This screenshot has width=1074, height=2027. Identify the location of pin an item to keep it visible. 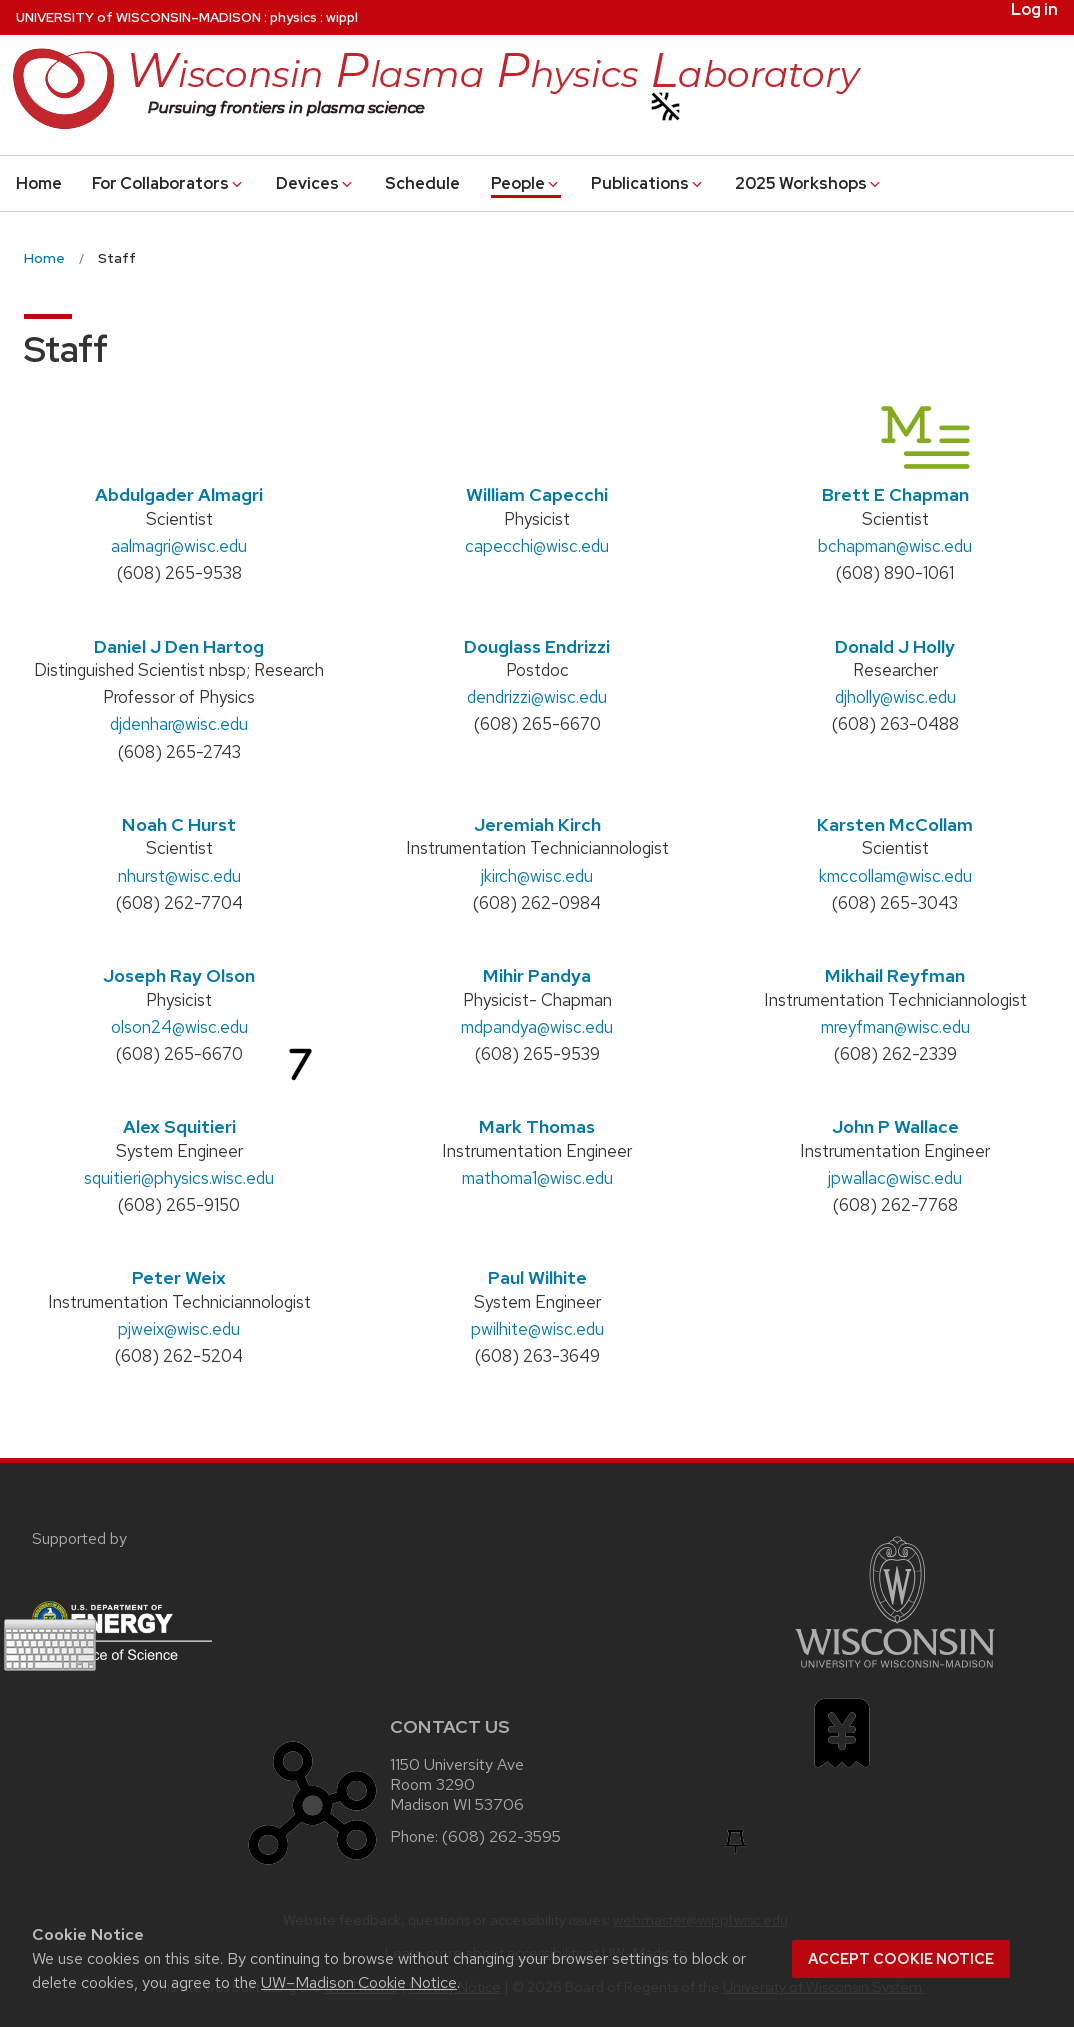
(735, 1840).